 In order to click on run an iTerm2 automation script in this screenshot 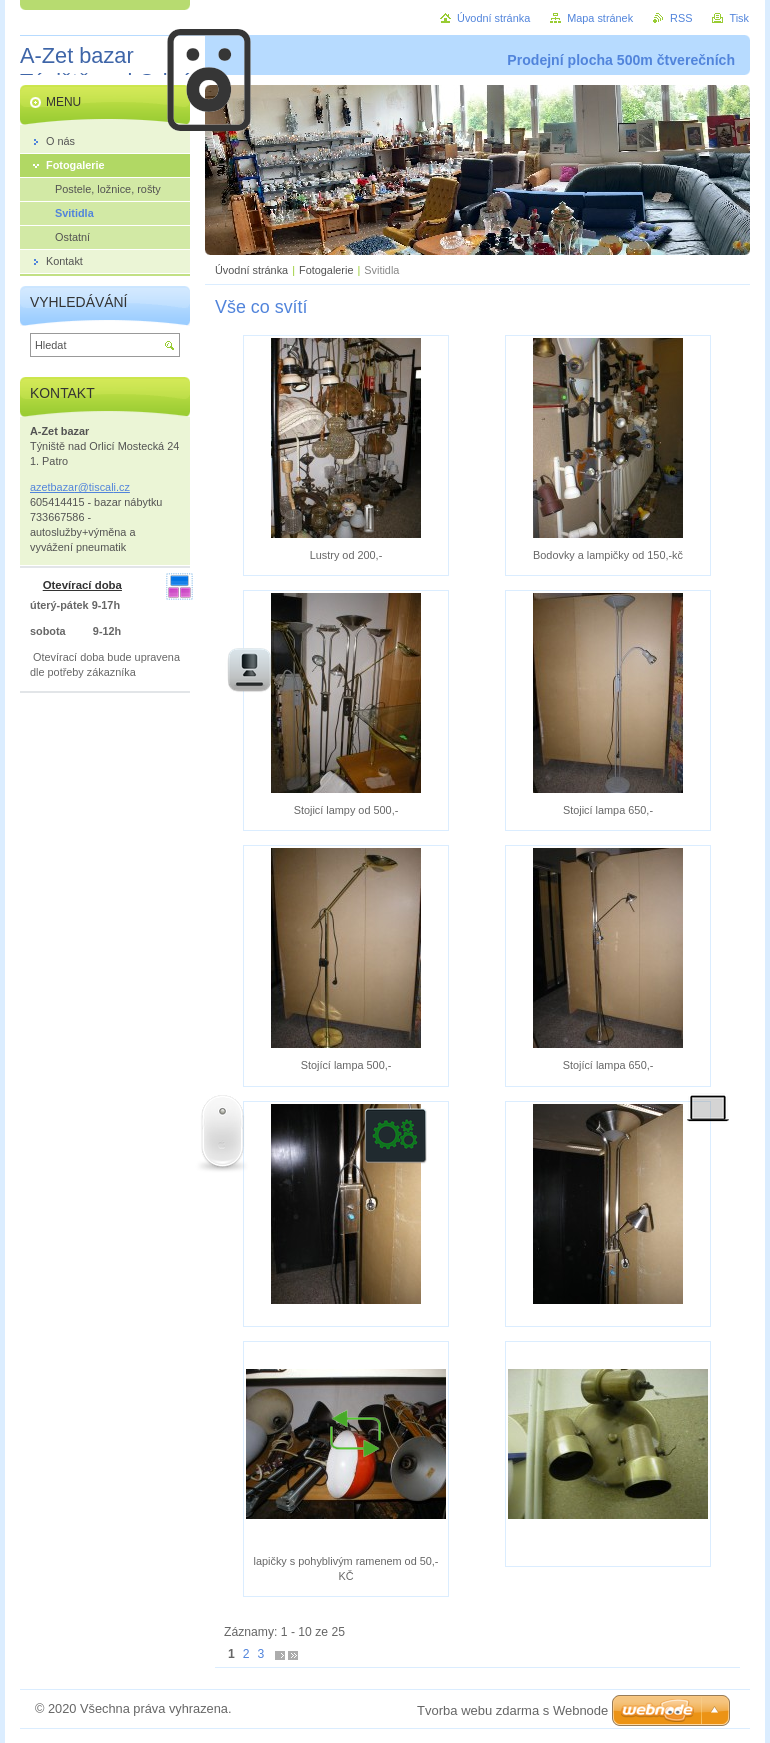, I will do `click(395, 1135)`.